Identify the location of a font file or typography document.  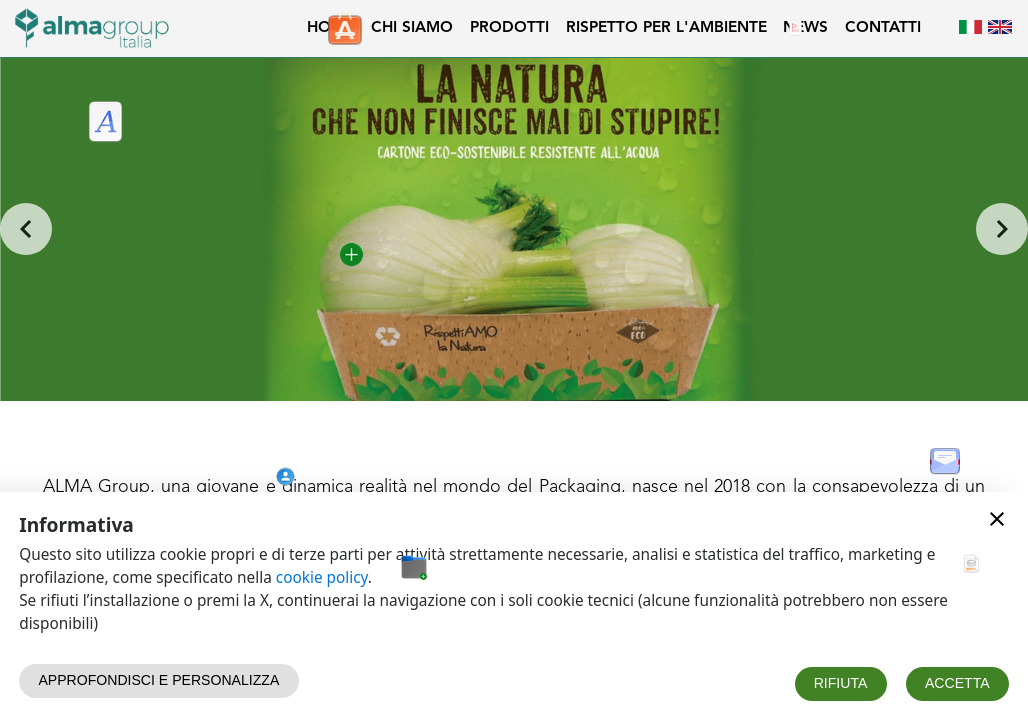
(105, 121).